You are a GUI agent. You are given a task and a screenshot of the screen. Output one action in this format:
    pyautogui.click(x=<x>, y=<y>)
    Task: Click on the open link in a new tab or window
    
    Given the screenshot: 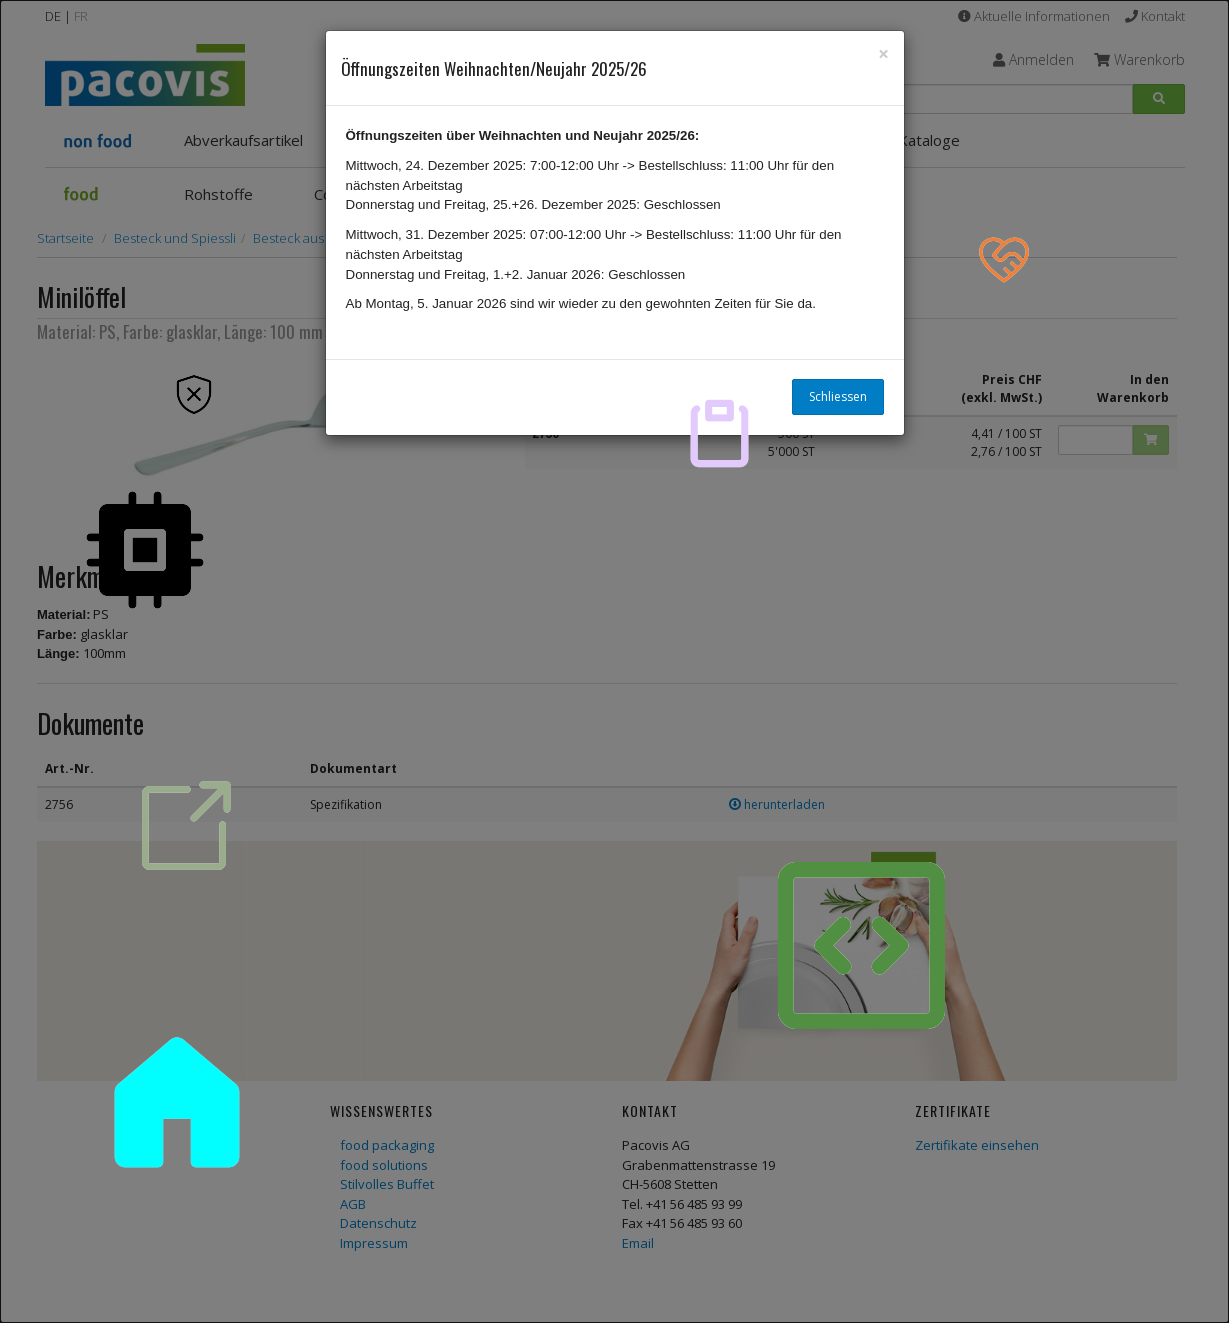 What is the action you would take?
    pyautogui.click(x=184, y=828)
    